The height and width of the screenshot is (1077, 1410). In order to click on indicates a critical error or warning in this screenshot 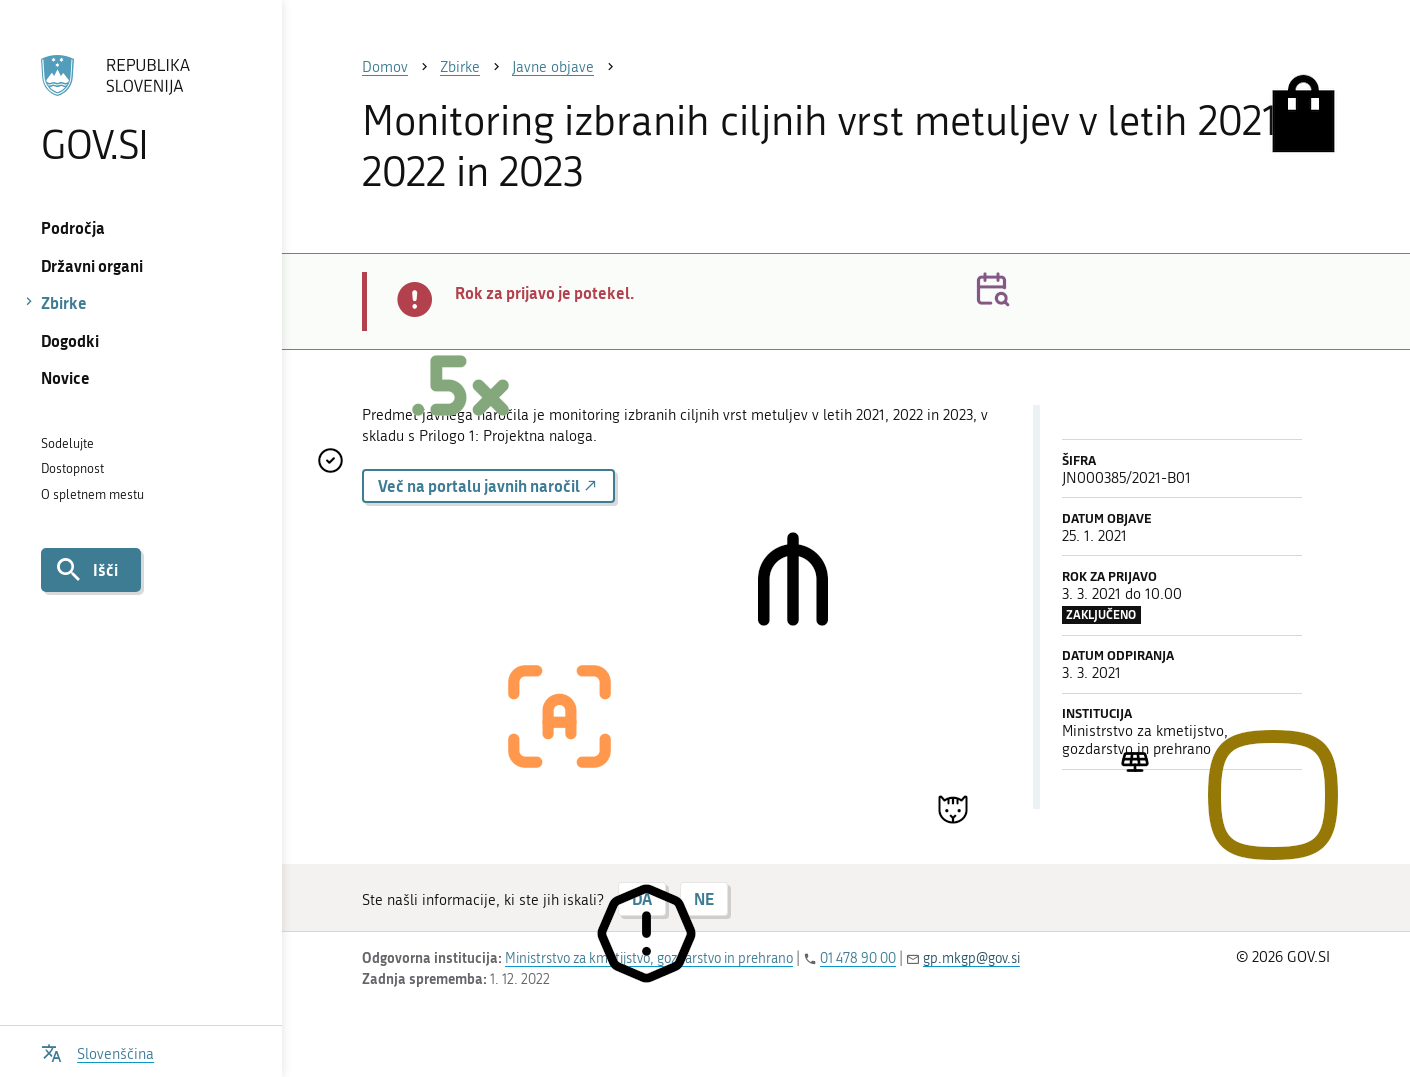, I will do `click(646, 933)`.